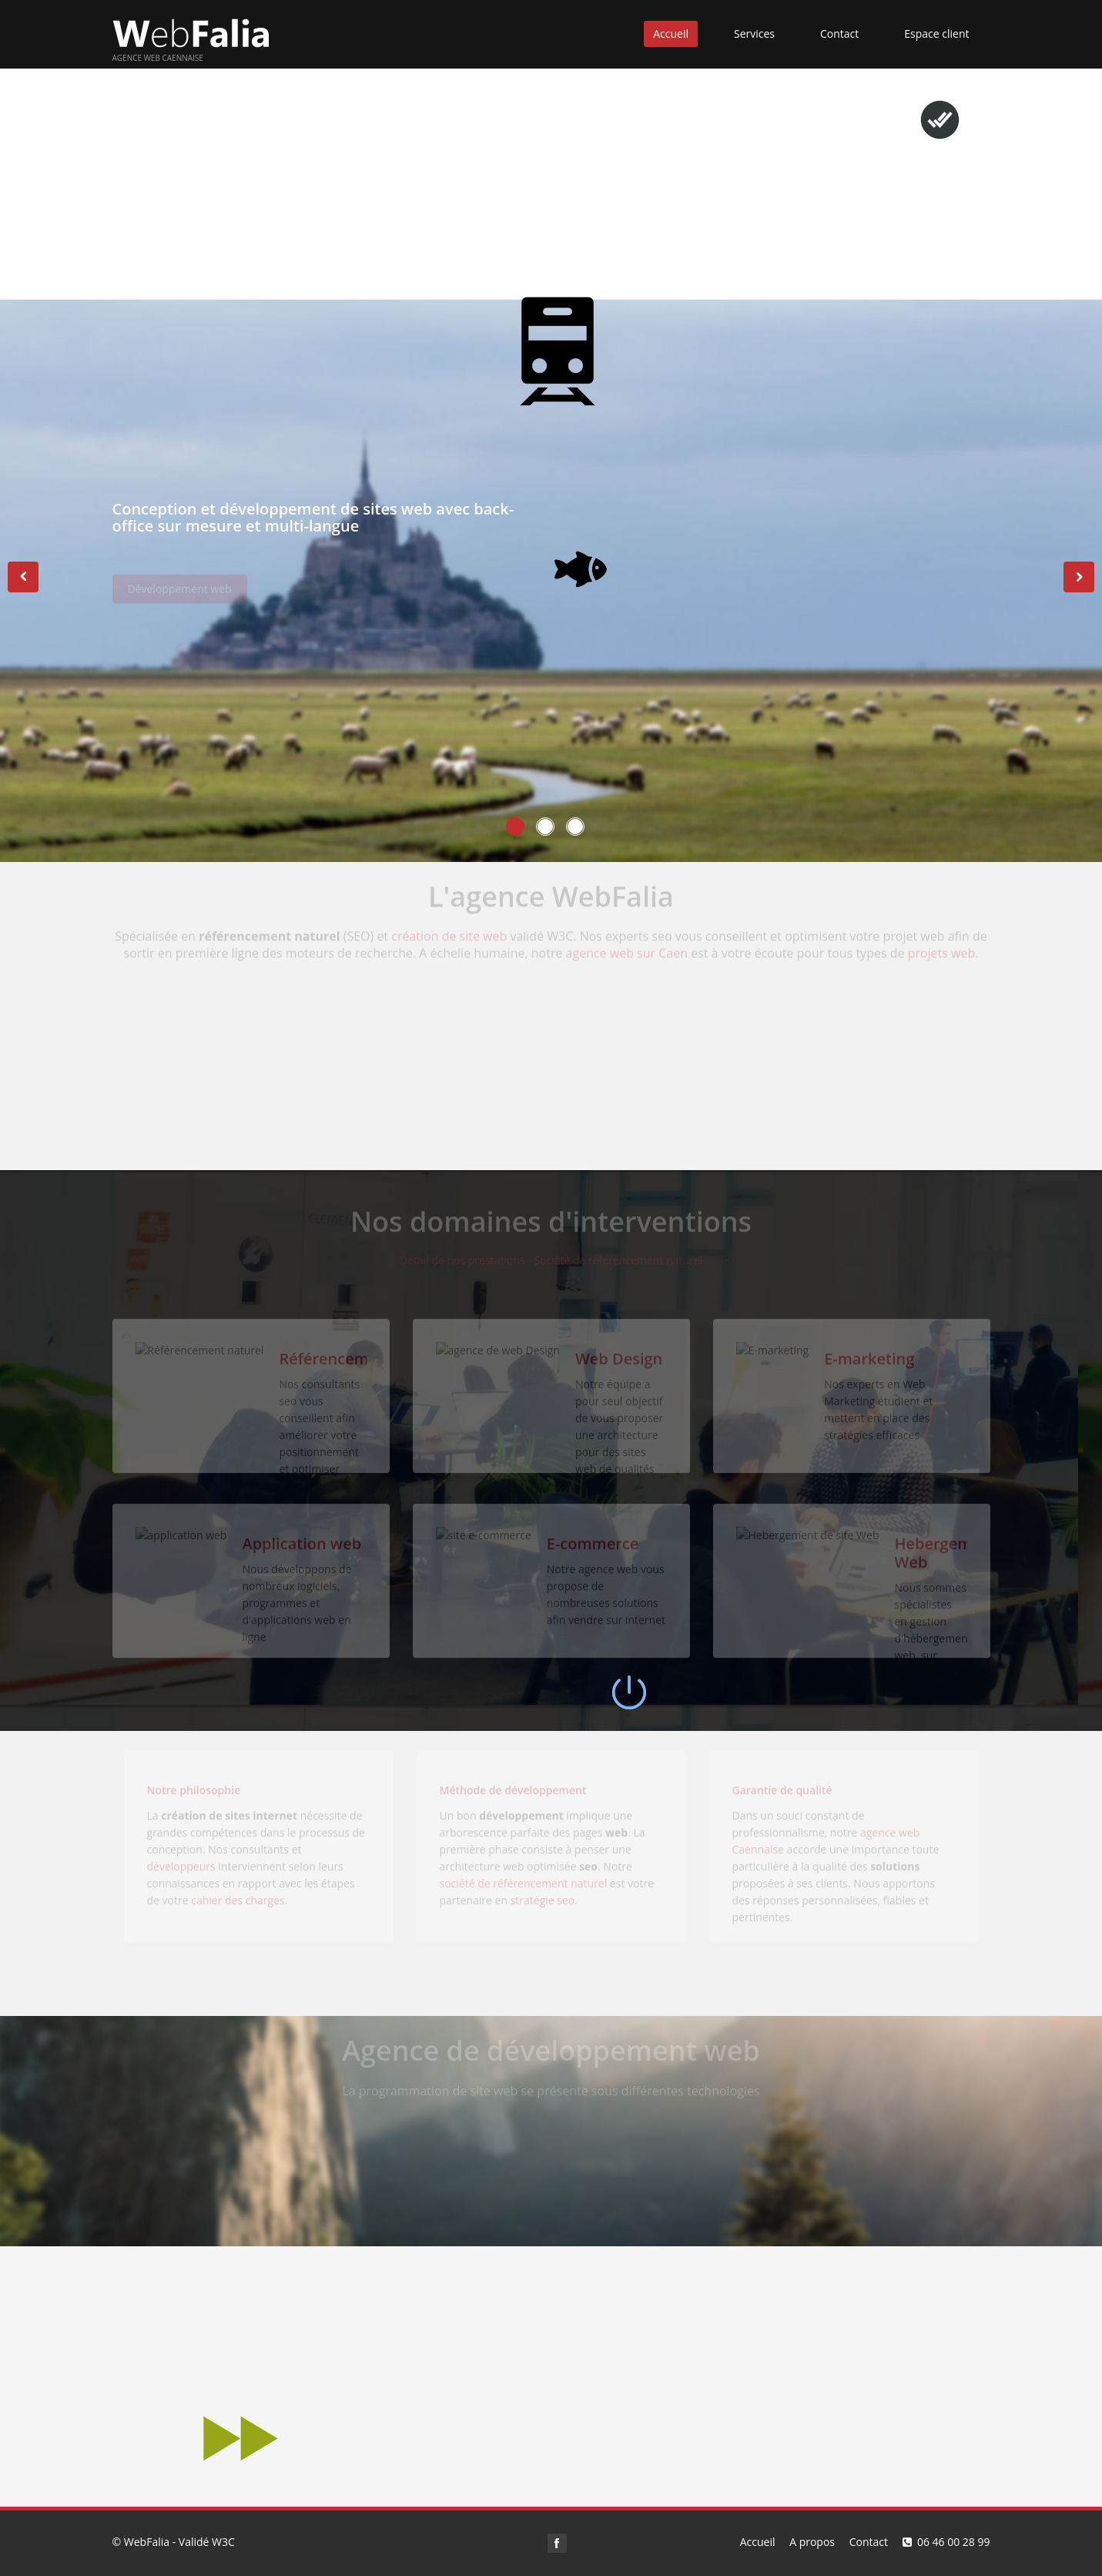  What do you see at coordinates (940, 119) in the screenshot?
I see `all tasks completed successfully` at bounding box center [940, 119].